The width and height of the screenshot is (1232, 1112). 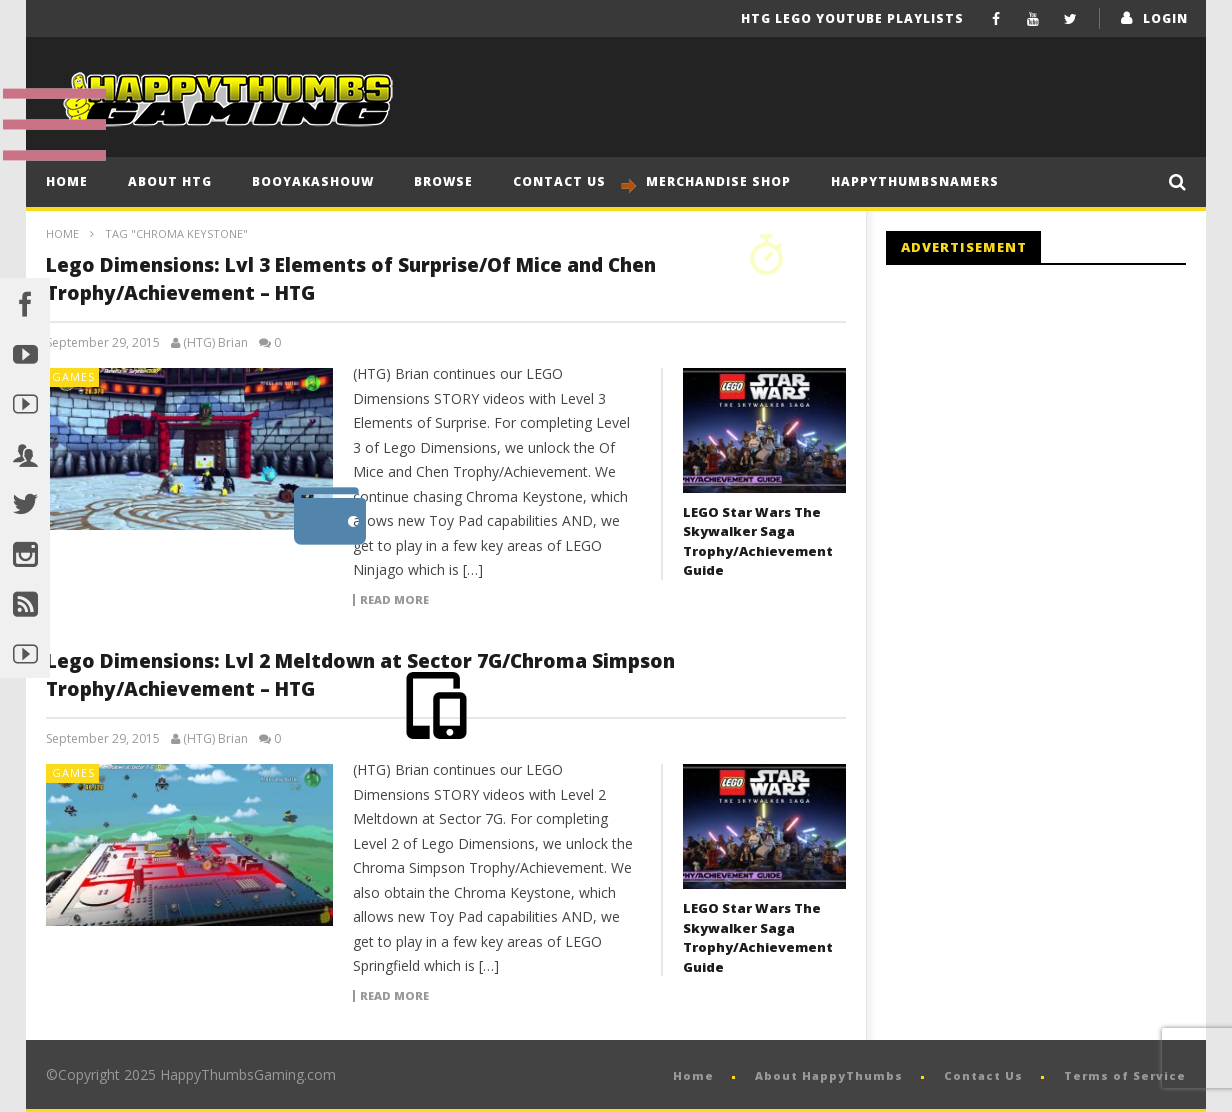 What do you see at coordinates (766, 254) in the screenshot?
I see `set or start a timer` at bounding box center [766, 254].